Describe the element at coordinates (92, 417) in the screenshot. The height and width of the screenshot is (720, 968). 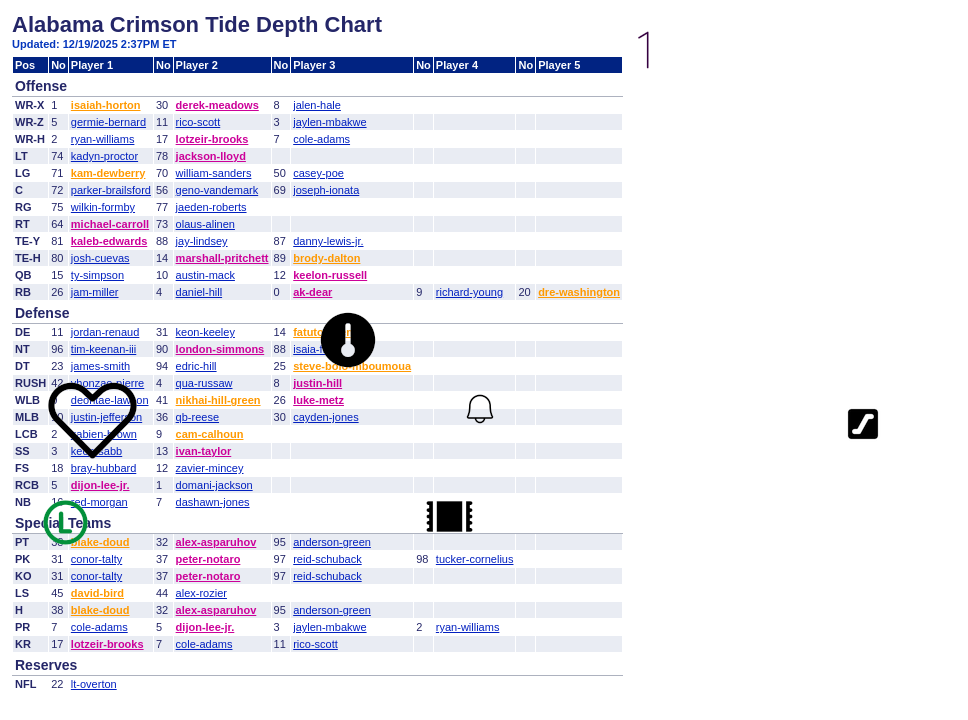
I see `add to favorites` at that location.